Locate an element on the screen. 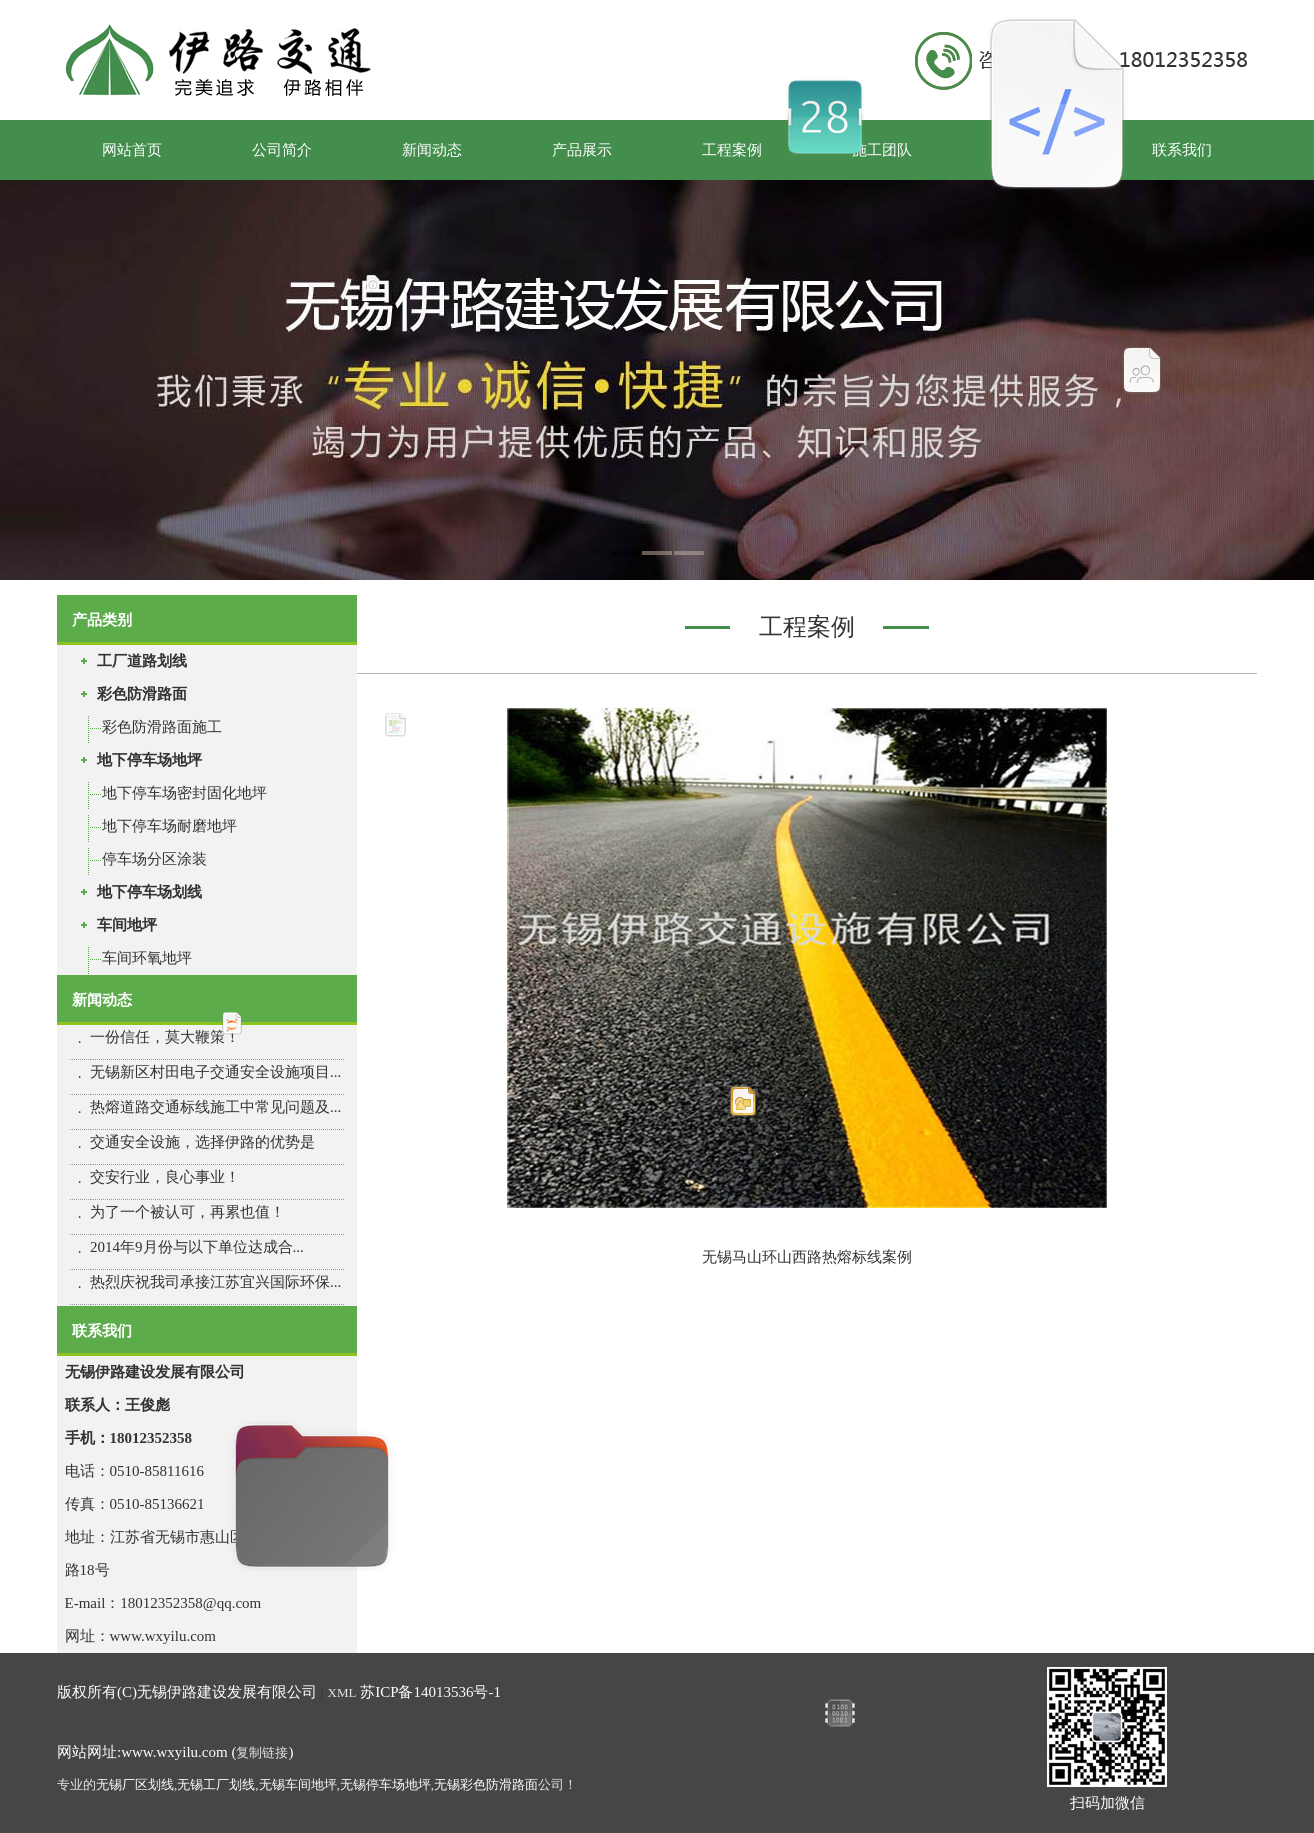  firmware file type indicator is located at coordinates (840, 1713).